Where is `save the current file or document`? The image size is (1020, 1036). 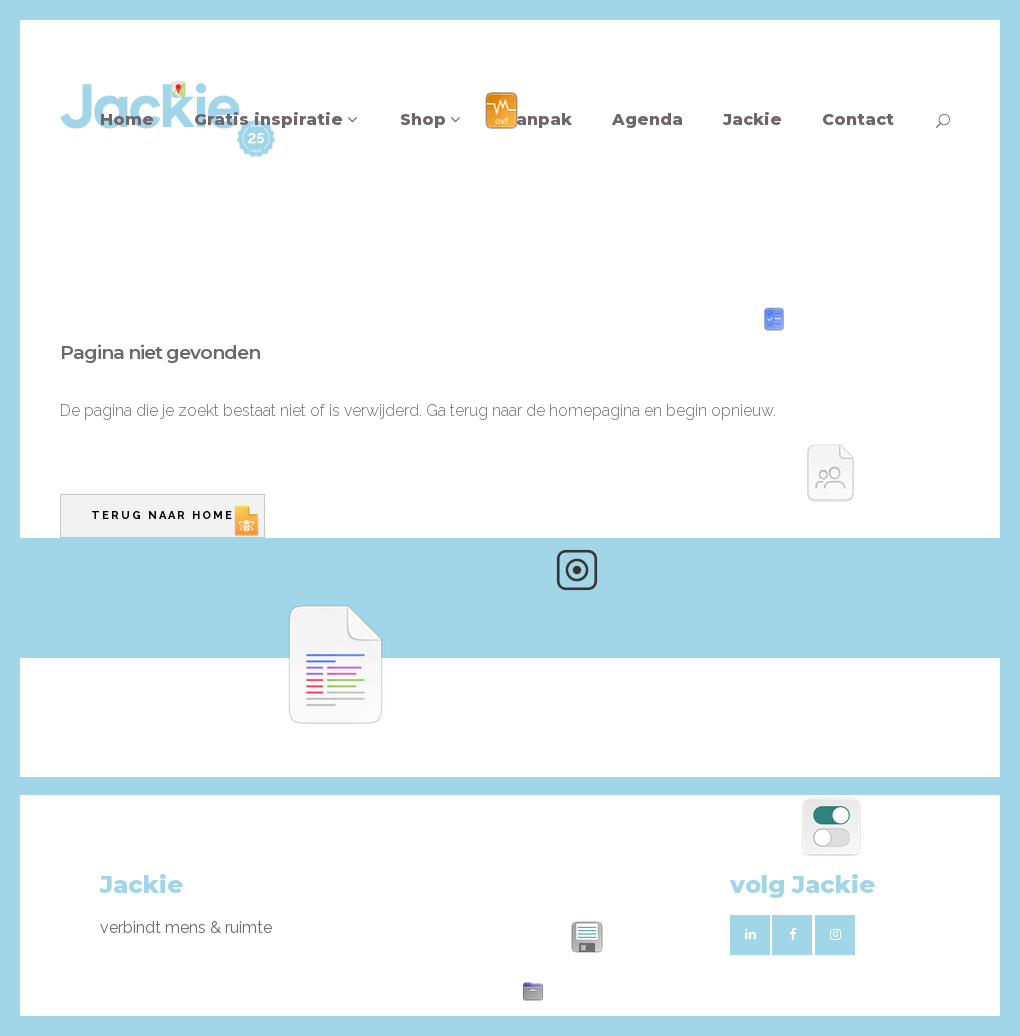 save the current file or document is located at coordinates (587, 937).